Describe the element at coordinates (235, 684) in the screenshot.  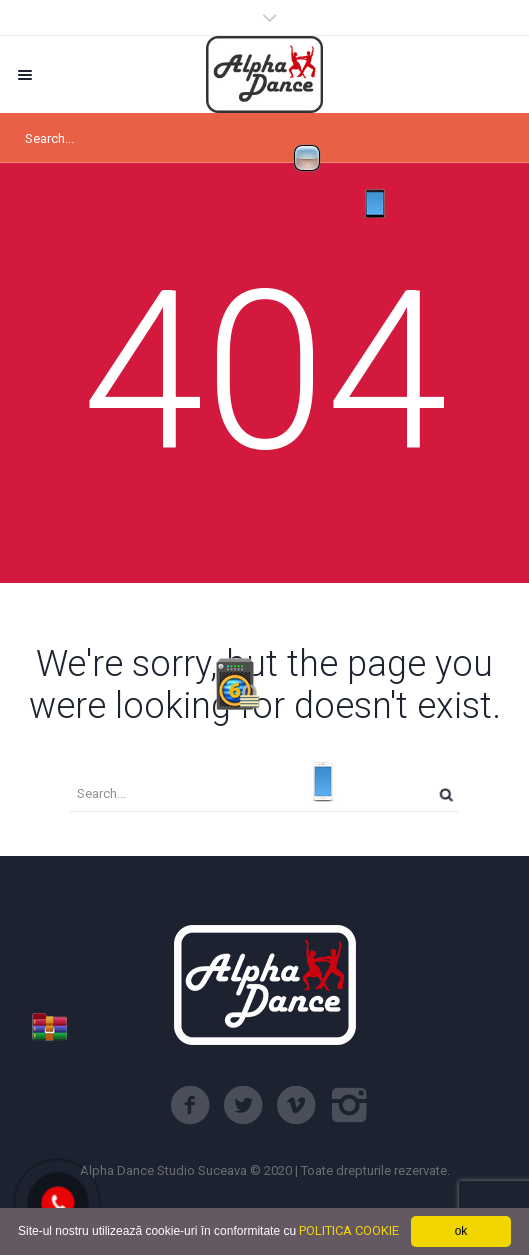
I see `locked RAID 6 storage array` at that location.